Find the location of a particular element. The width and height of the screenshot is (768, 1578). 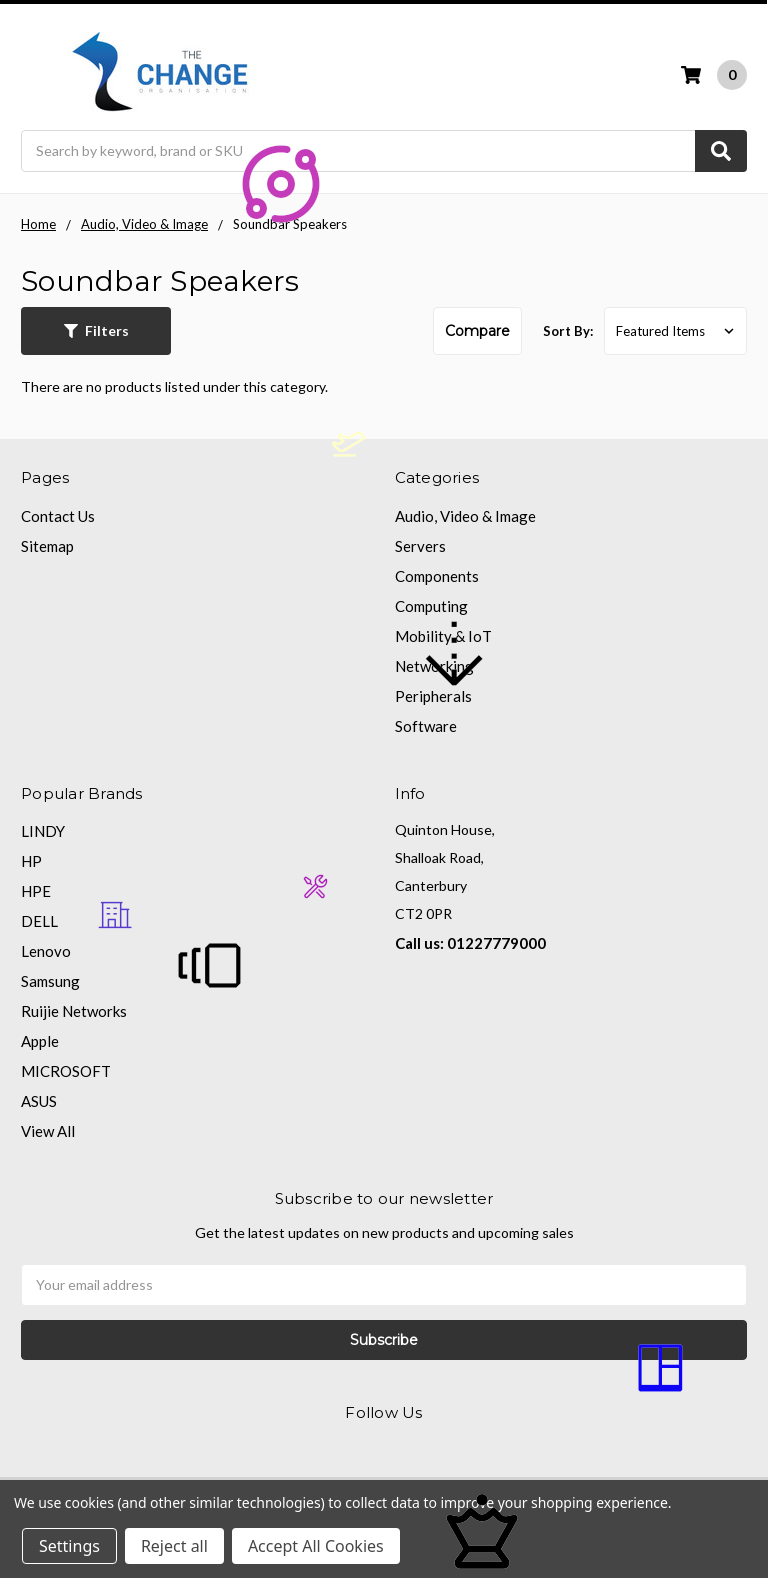

select queen piece in chess game is located at coordinates (482, 1532).